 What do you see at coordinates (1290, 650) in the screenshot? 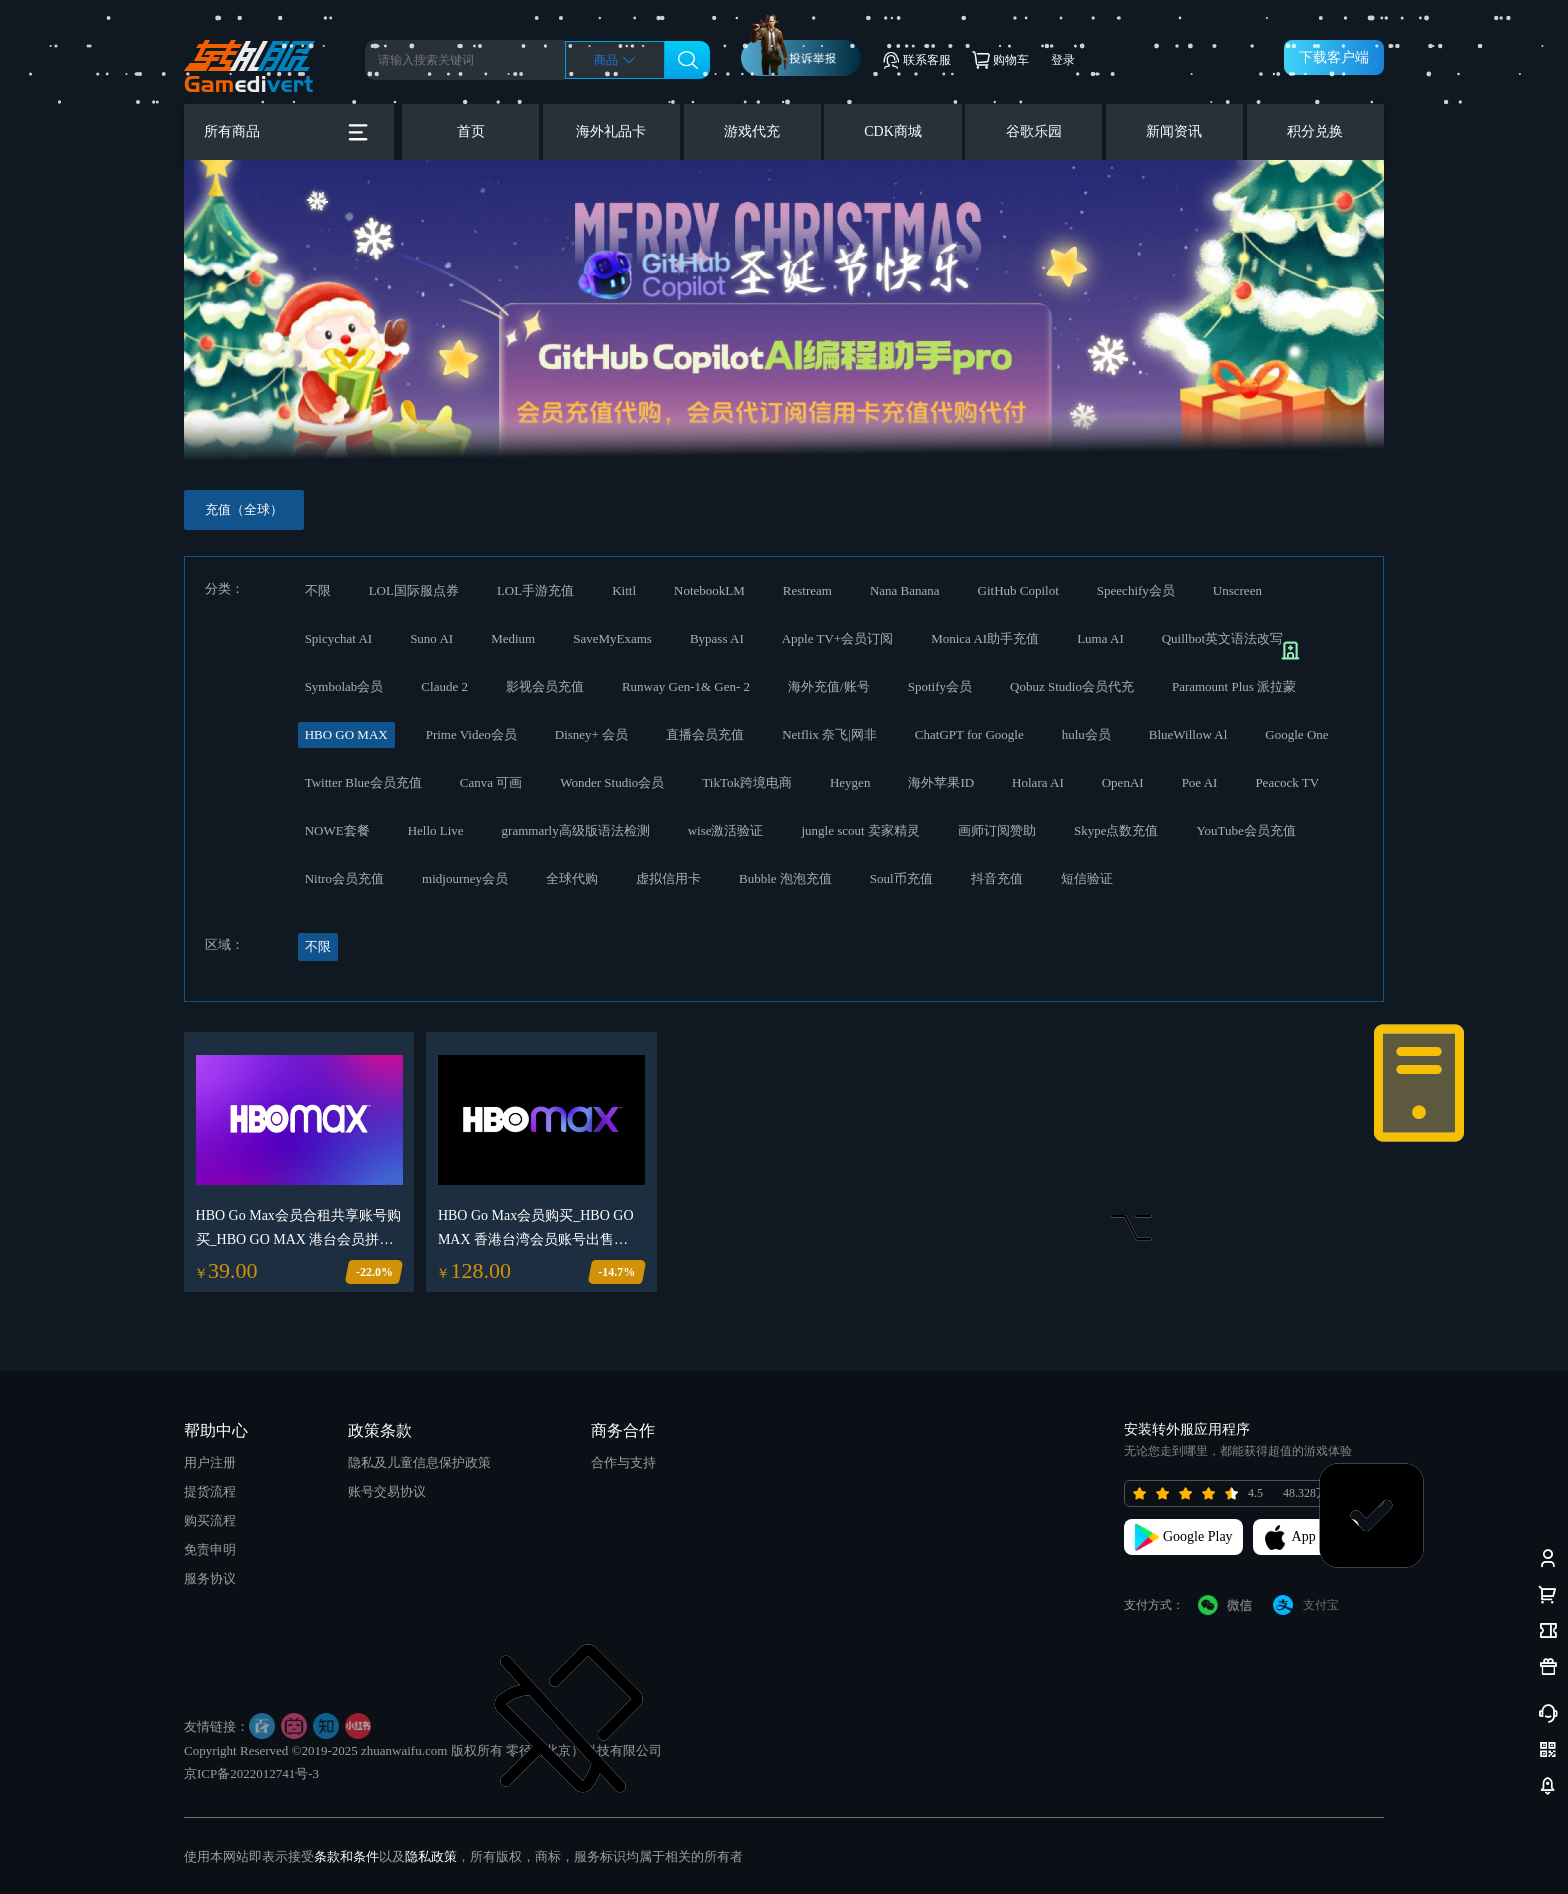
I see `find nearby hospitals or medical facilities` at bounding box center [1290, 650].